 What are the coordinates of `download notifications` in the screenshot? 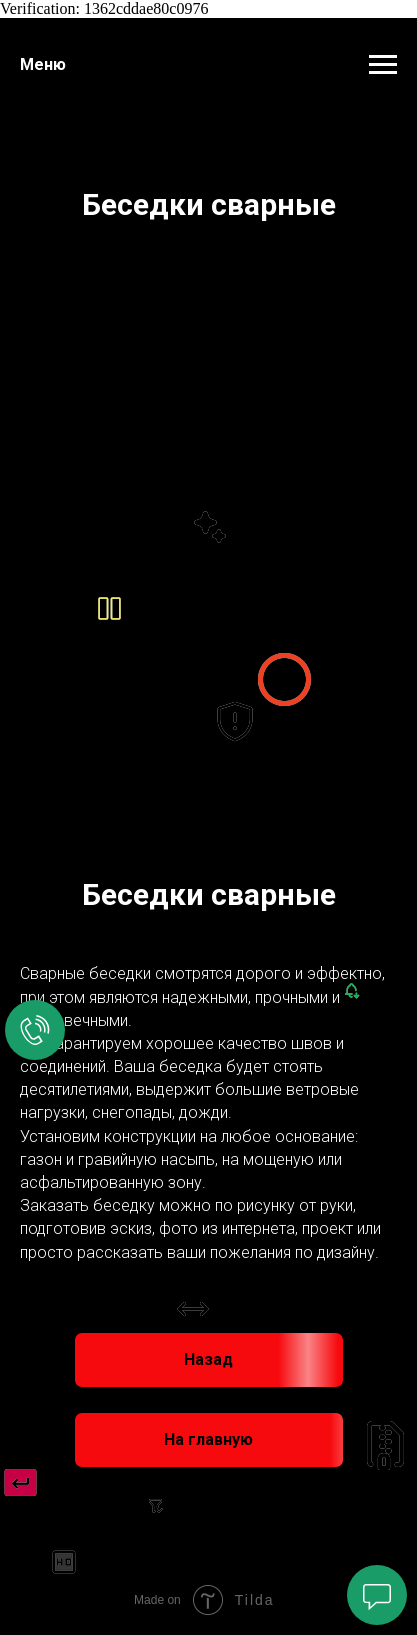 It's located at (351, 990).